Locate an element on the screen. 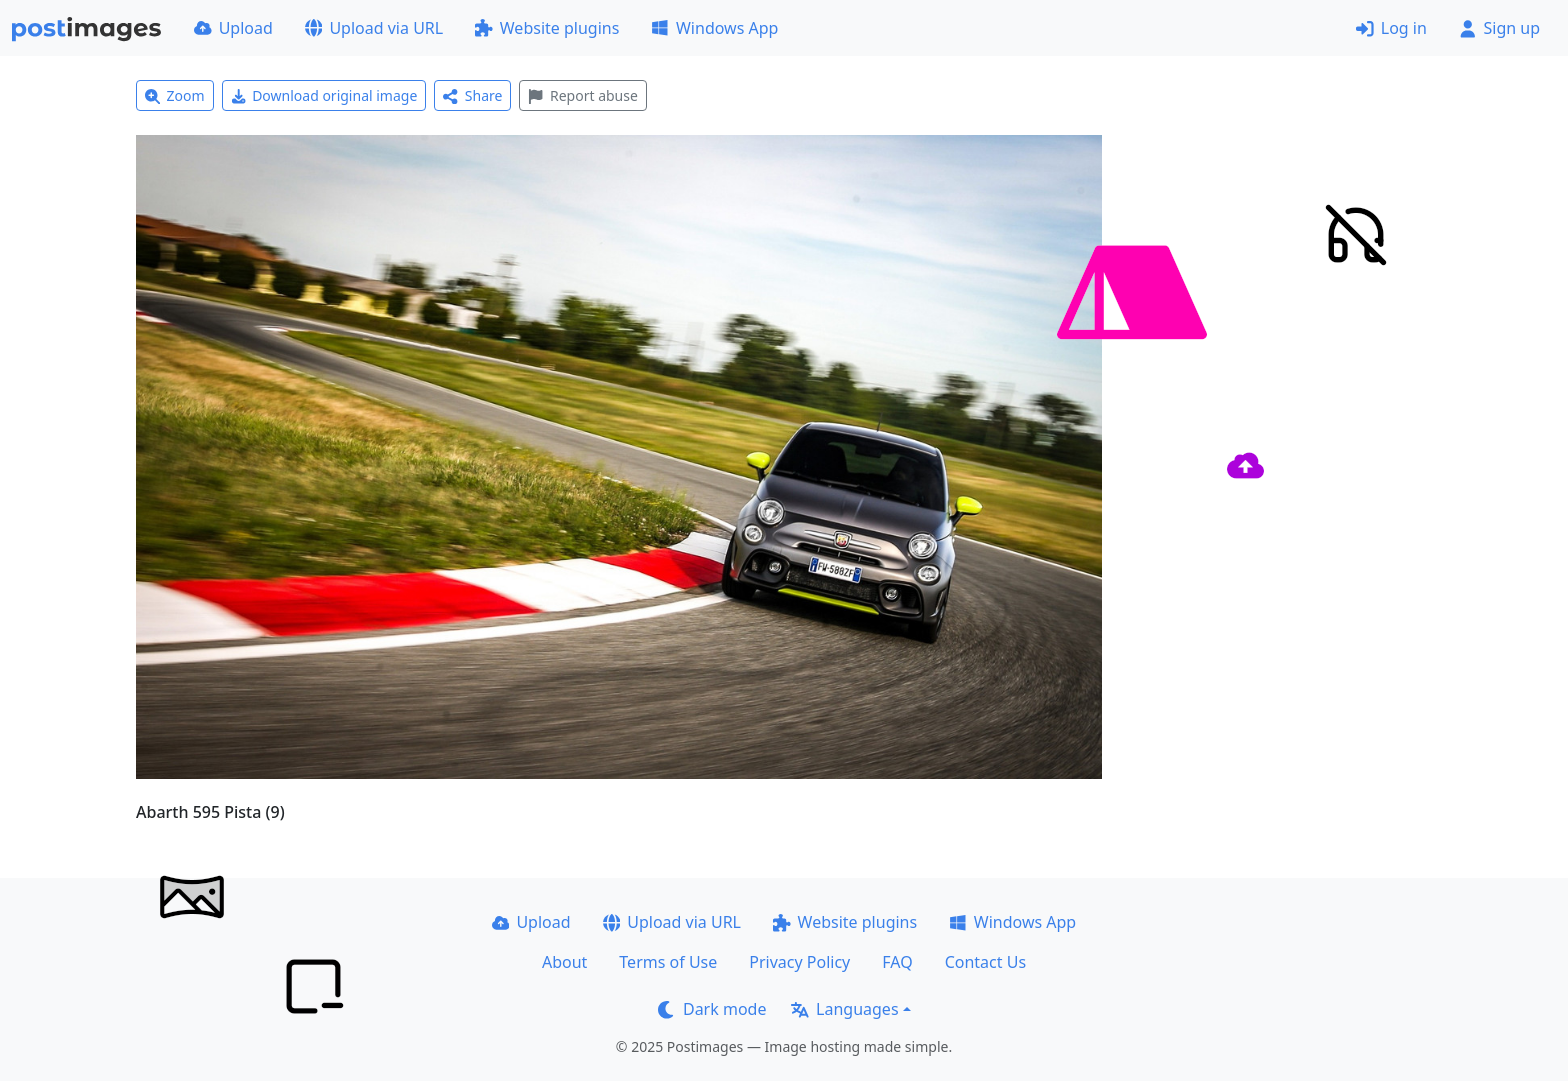 The width and height of the screenshot is (1568, 1081). remove an item from a list is located at coordinates (313, 986).